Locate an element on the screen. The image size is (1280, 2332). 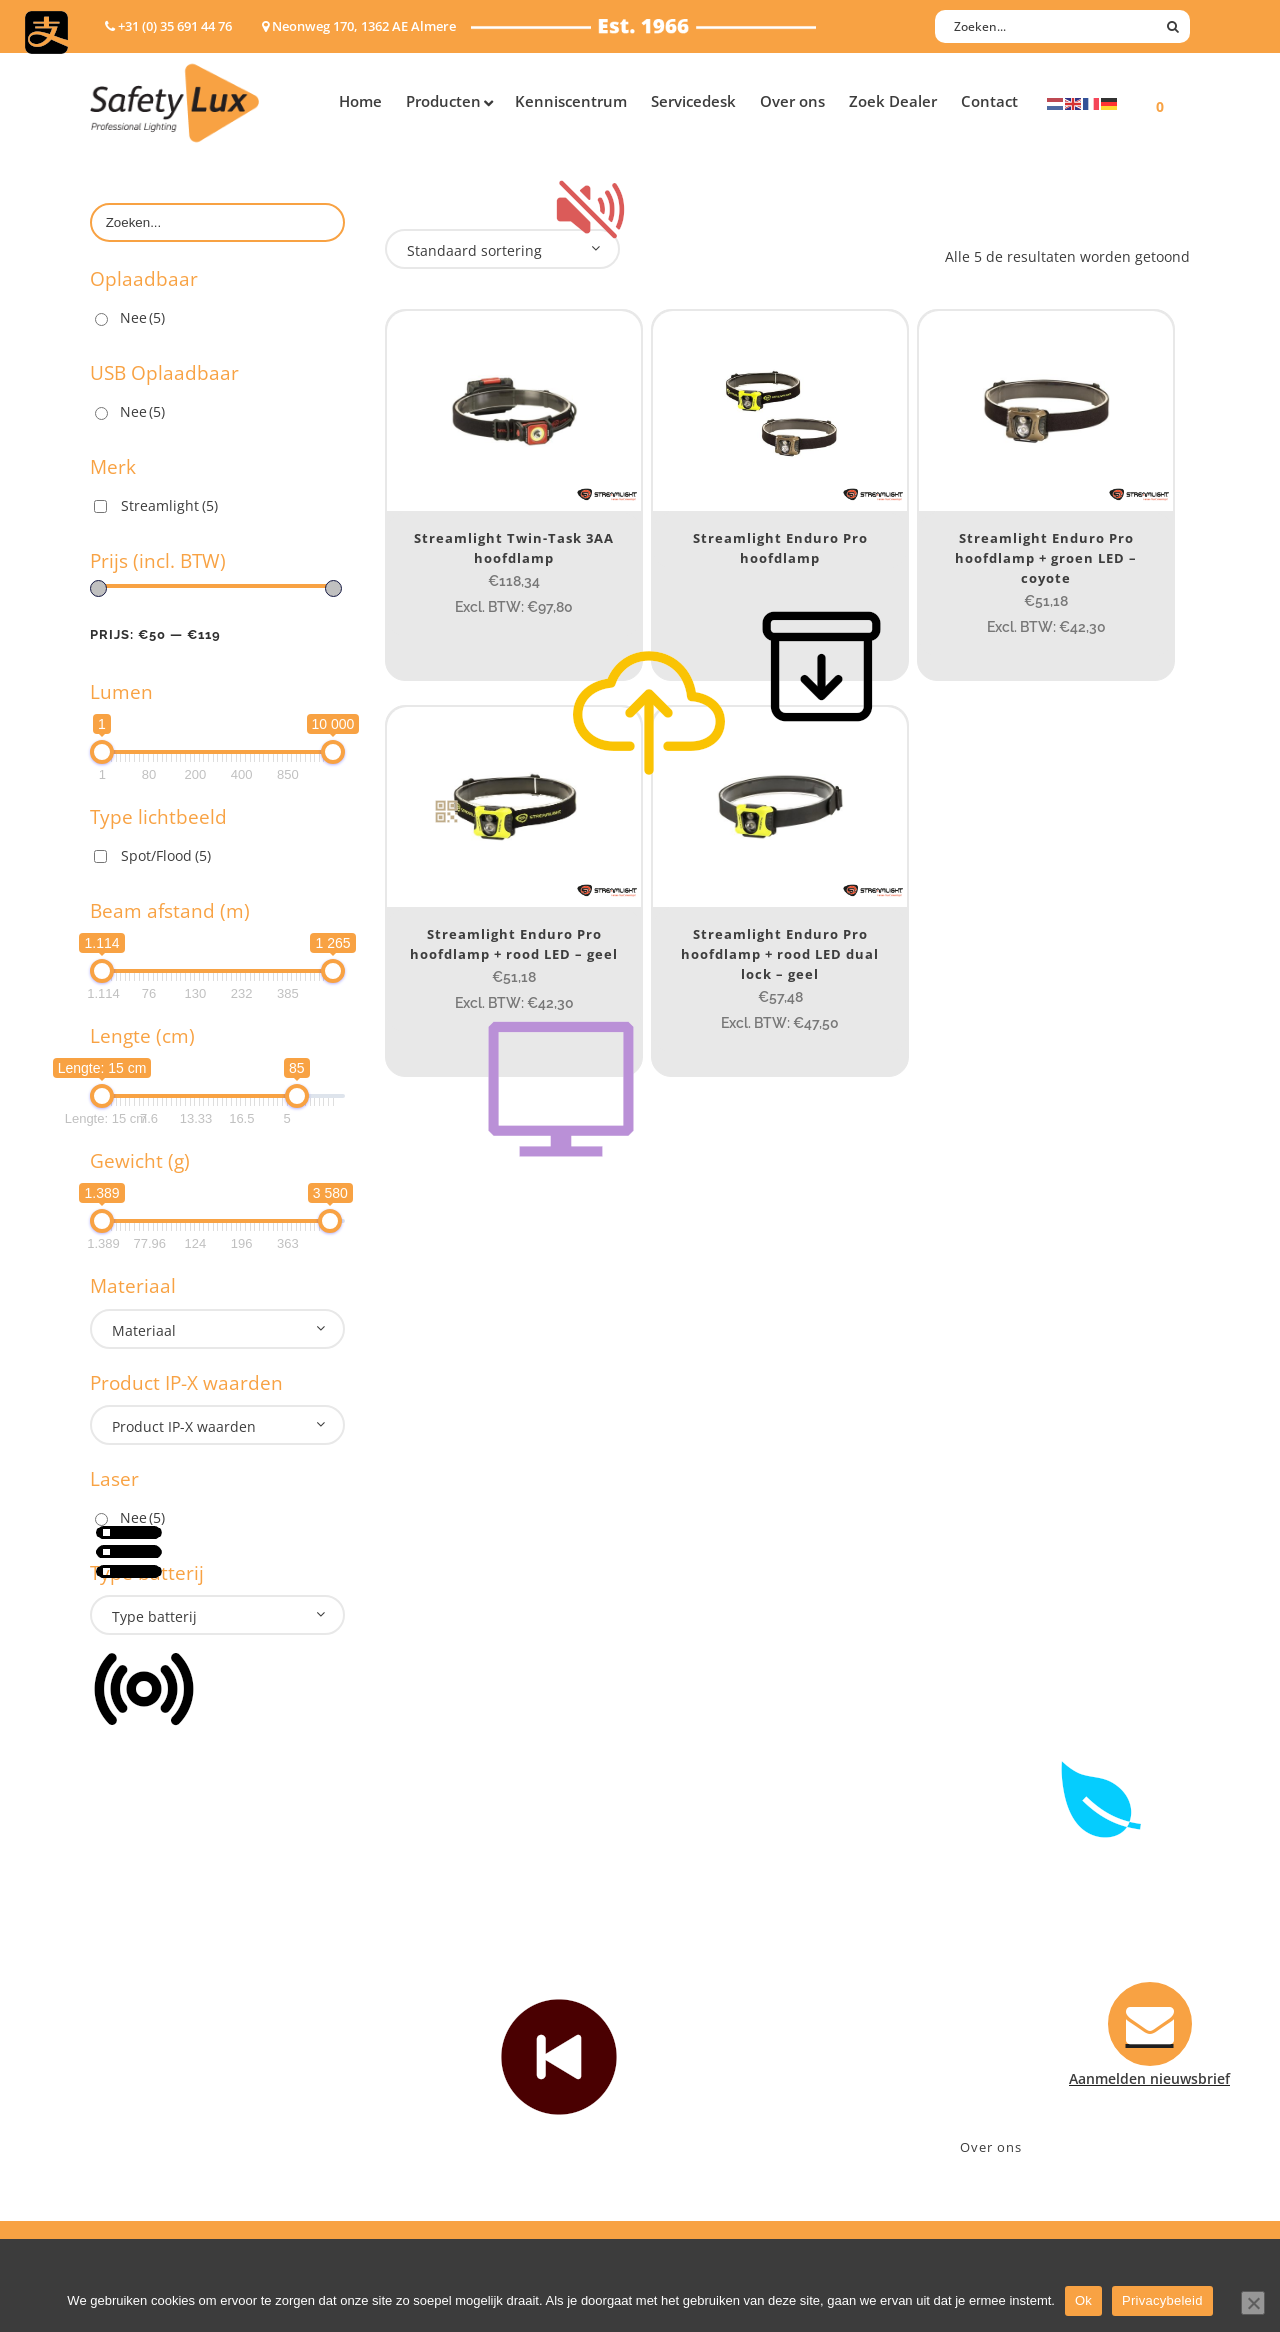
upload a file to cloud storage is located at coordinates (649, 713).